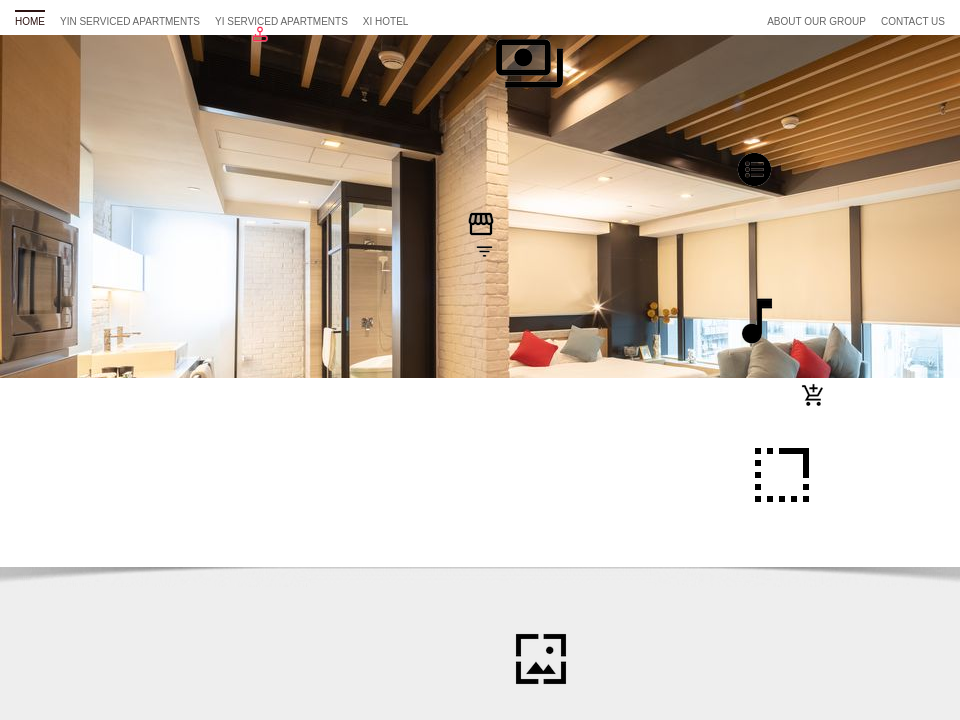 The width and height of the screenshot is (960, 720). Describe the element at coordinates (484, 251) in the screenshot. I see `filter or sort list items` at that location.